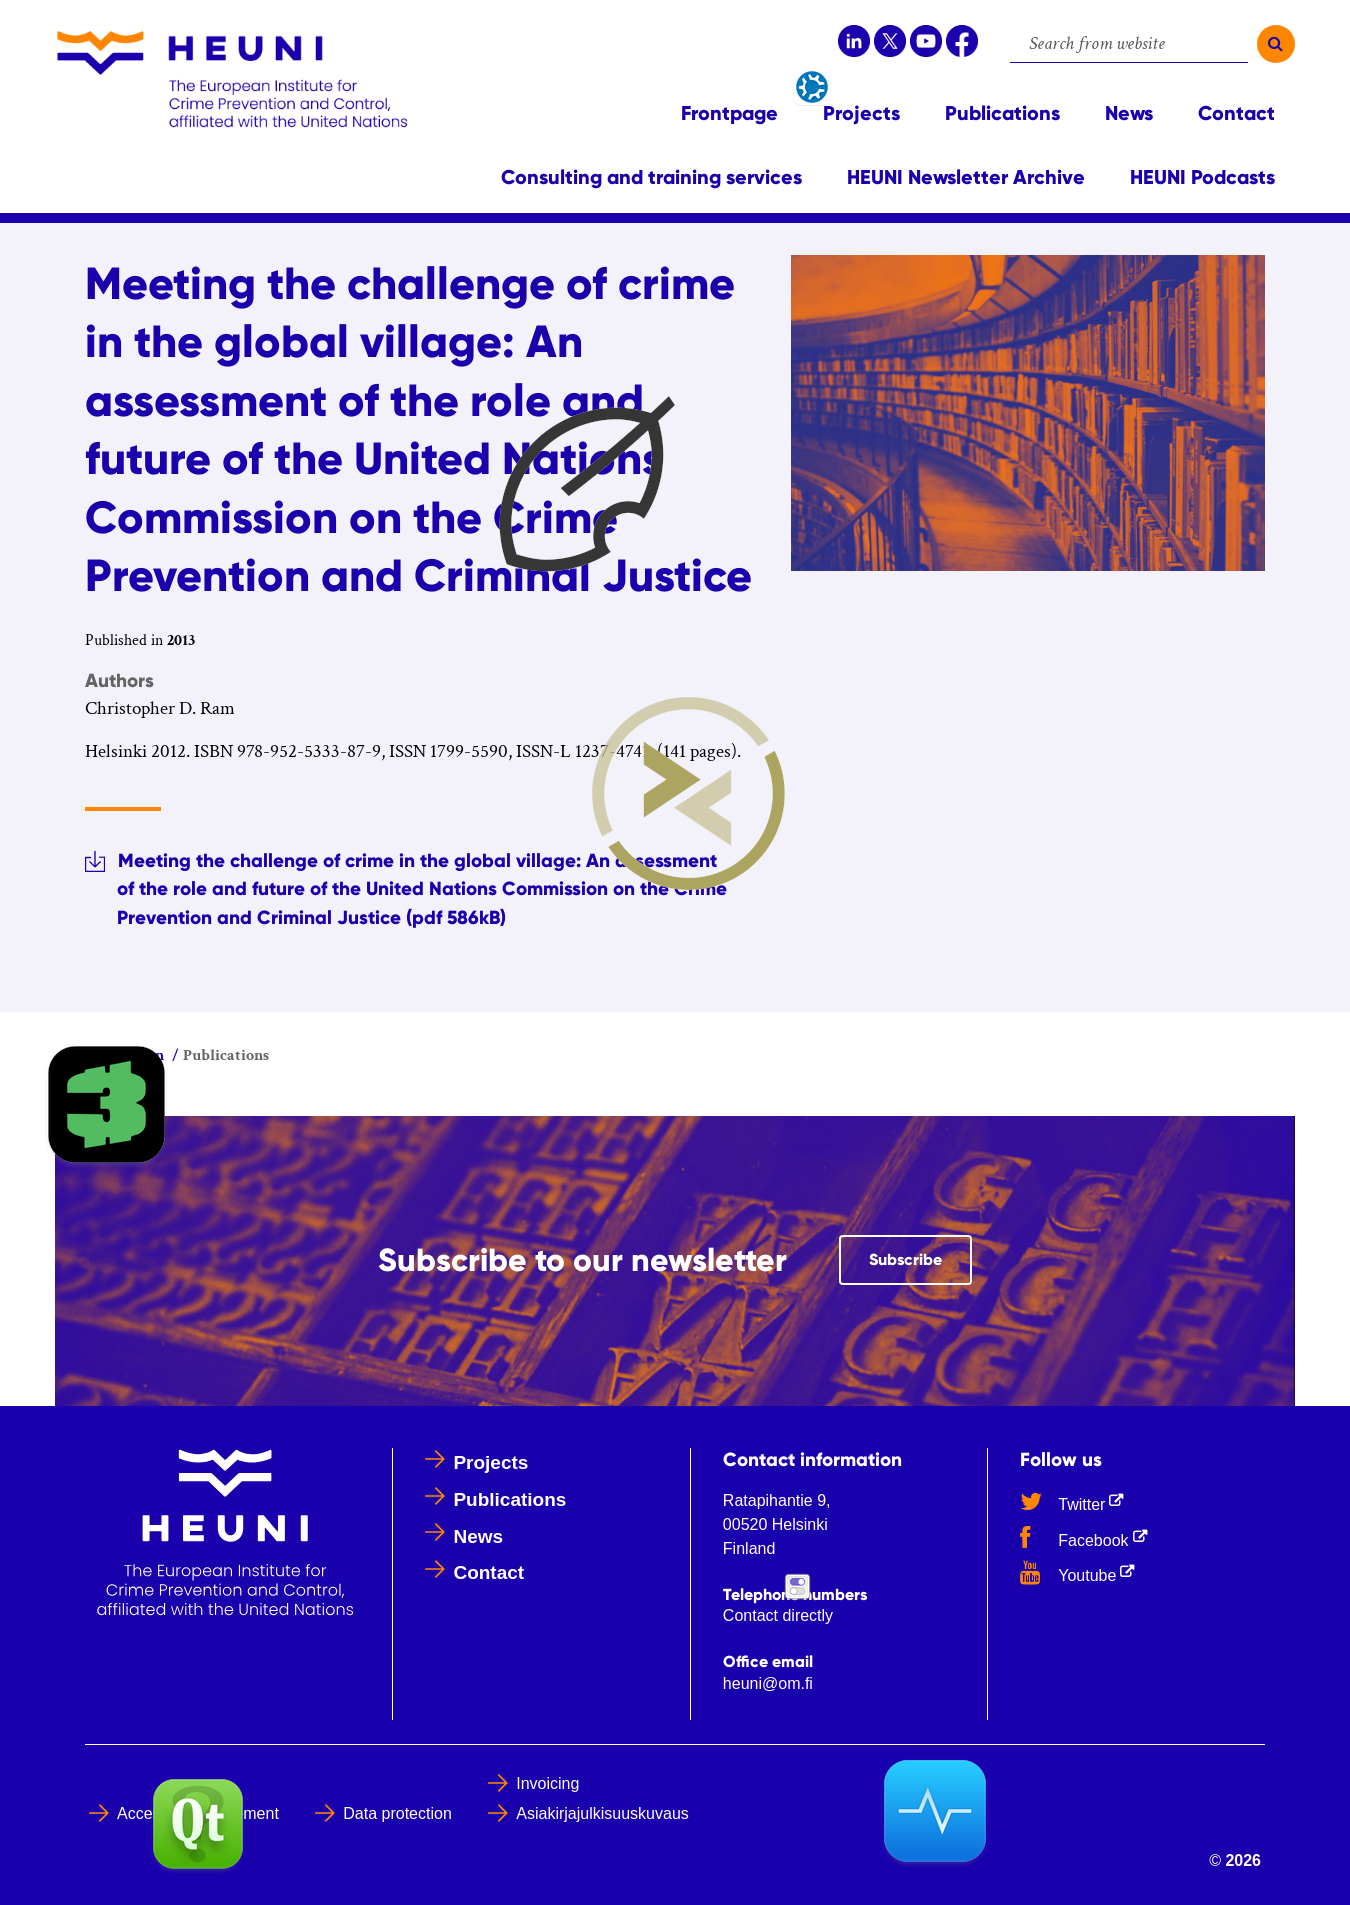 The image size is (1350, 1905). I want to click on open wxcas network statistics monitor, so click(935, 1811).